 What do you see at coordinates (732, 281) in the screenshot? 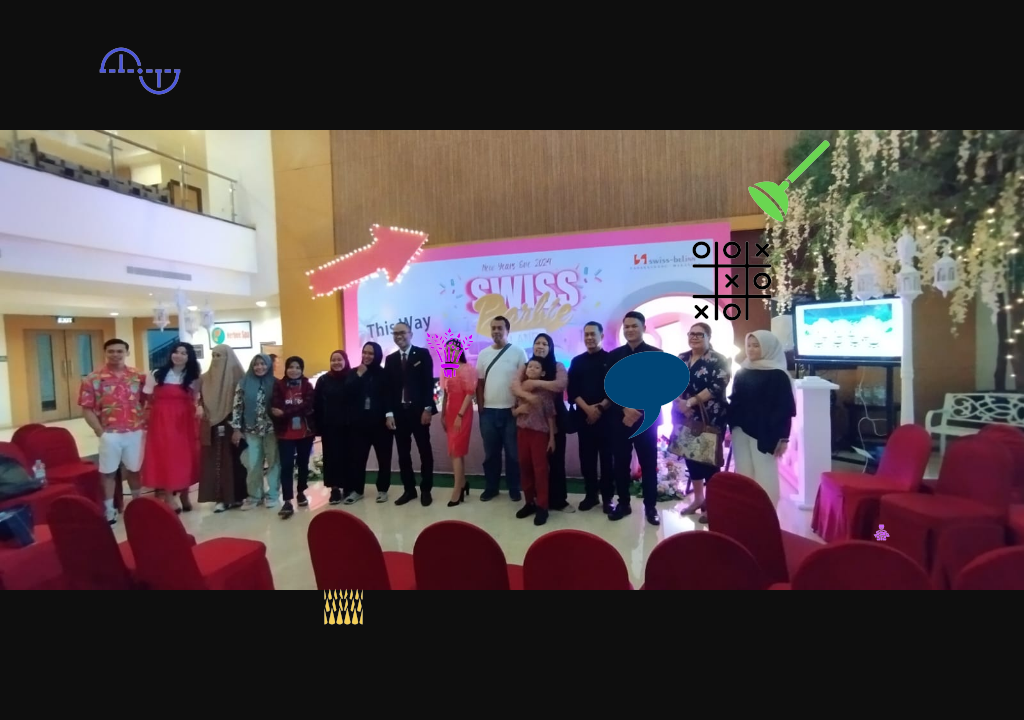
I see `play tic-tac-toe game` at bounding box center [732, 281].